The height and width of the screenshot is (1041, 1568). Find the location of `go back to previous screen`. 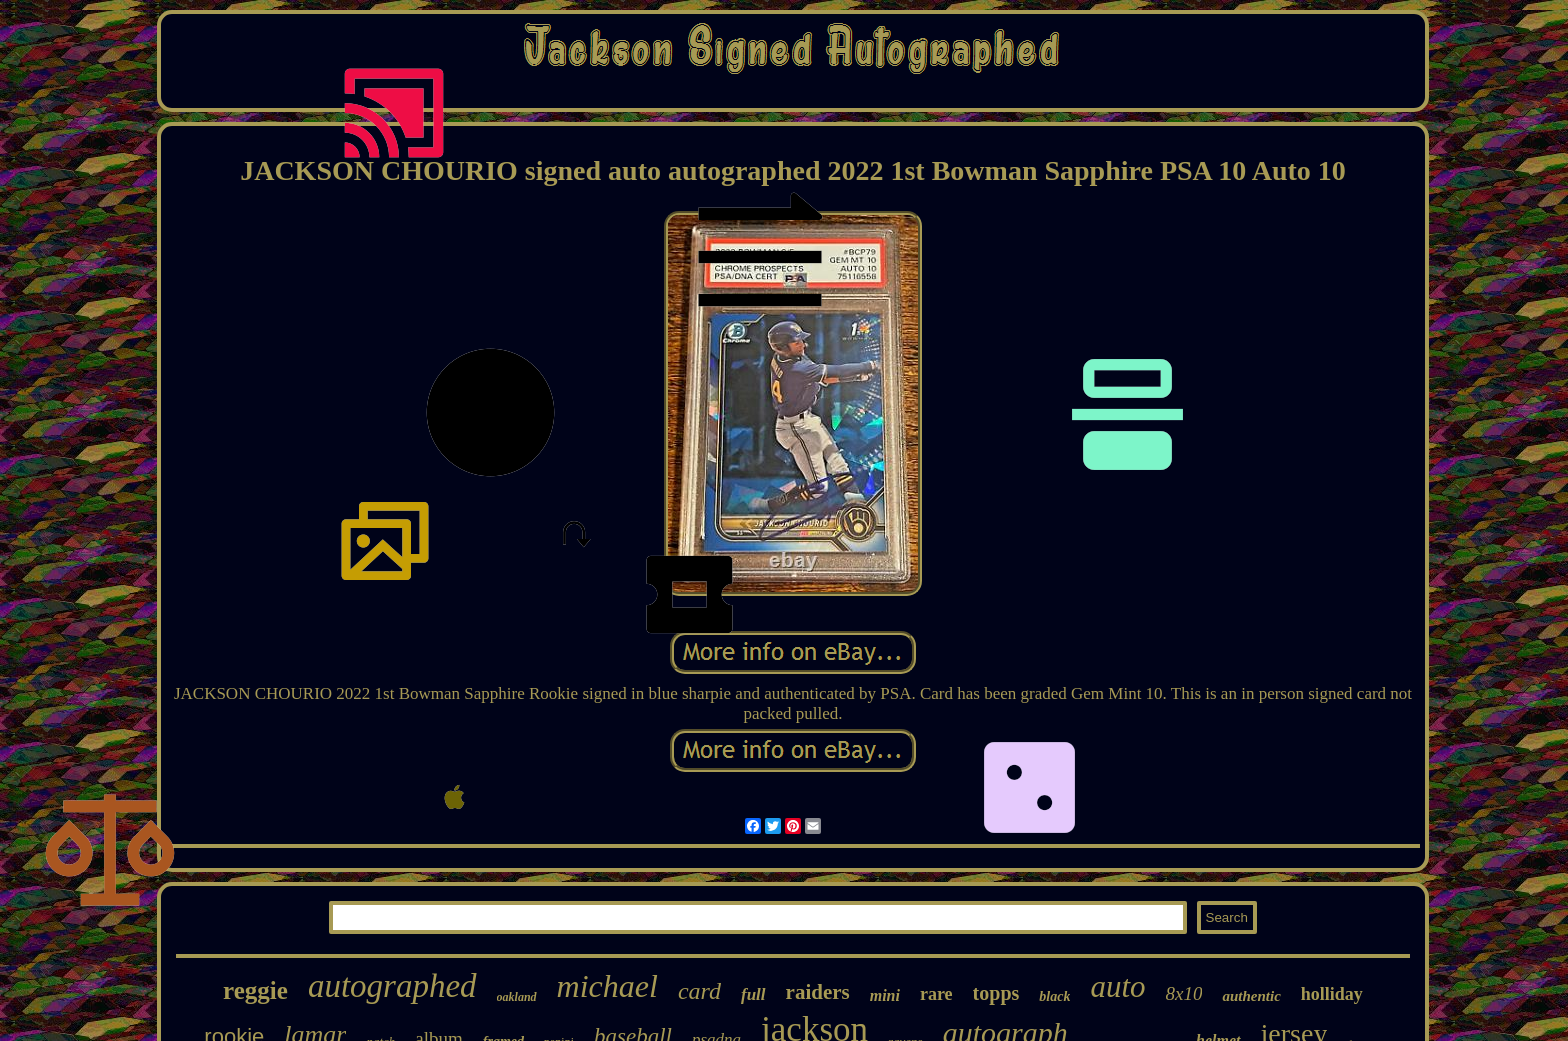

go back to previous screen is located at coordinates (575, 533).